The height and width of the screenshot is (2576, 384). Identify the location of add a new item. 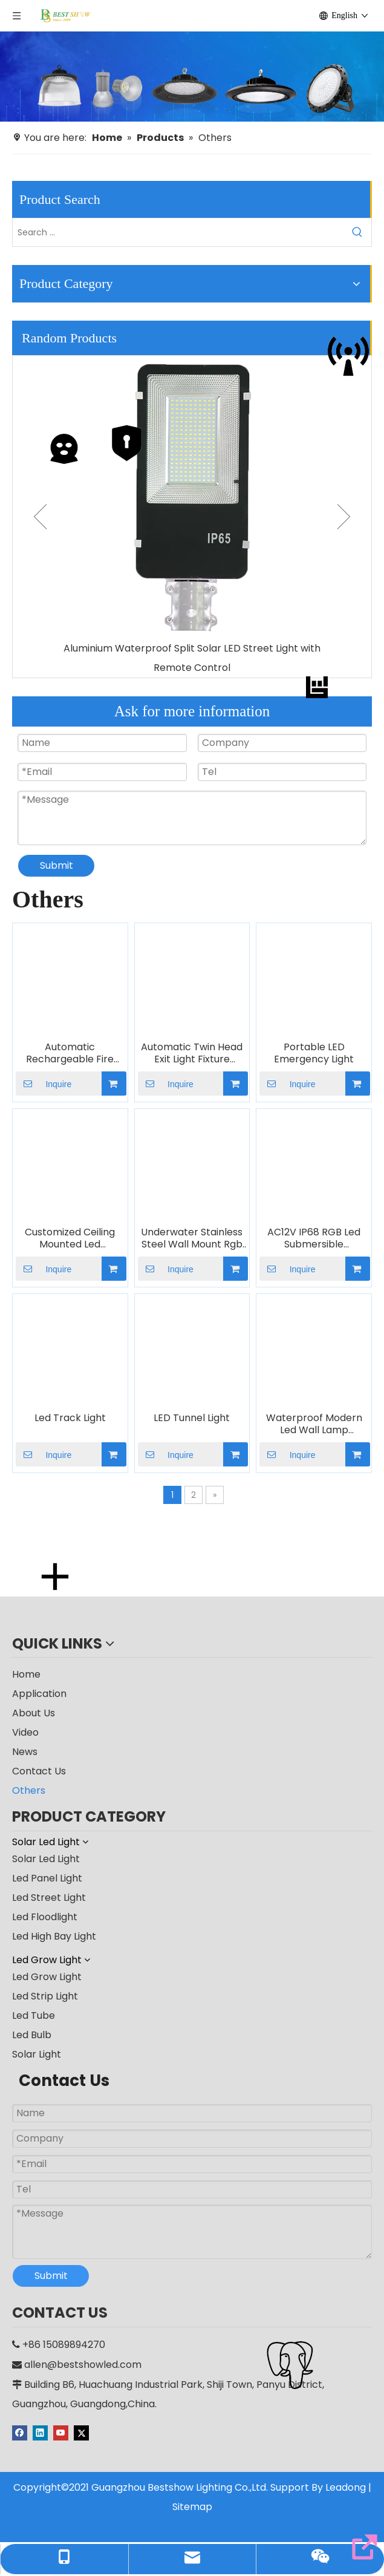
(55, 1577).